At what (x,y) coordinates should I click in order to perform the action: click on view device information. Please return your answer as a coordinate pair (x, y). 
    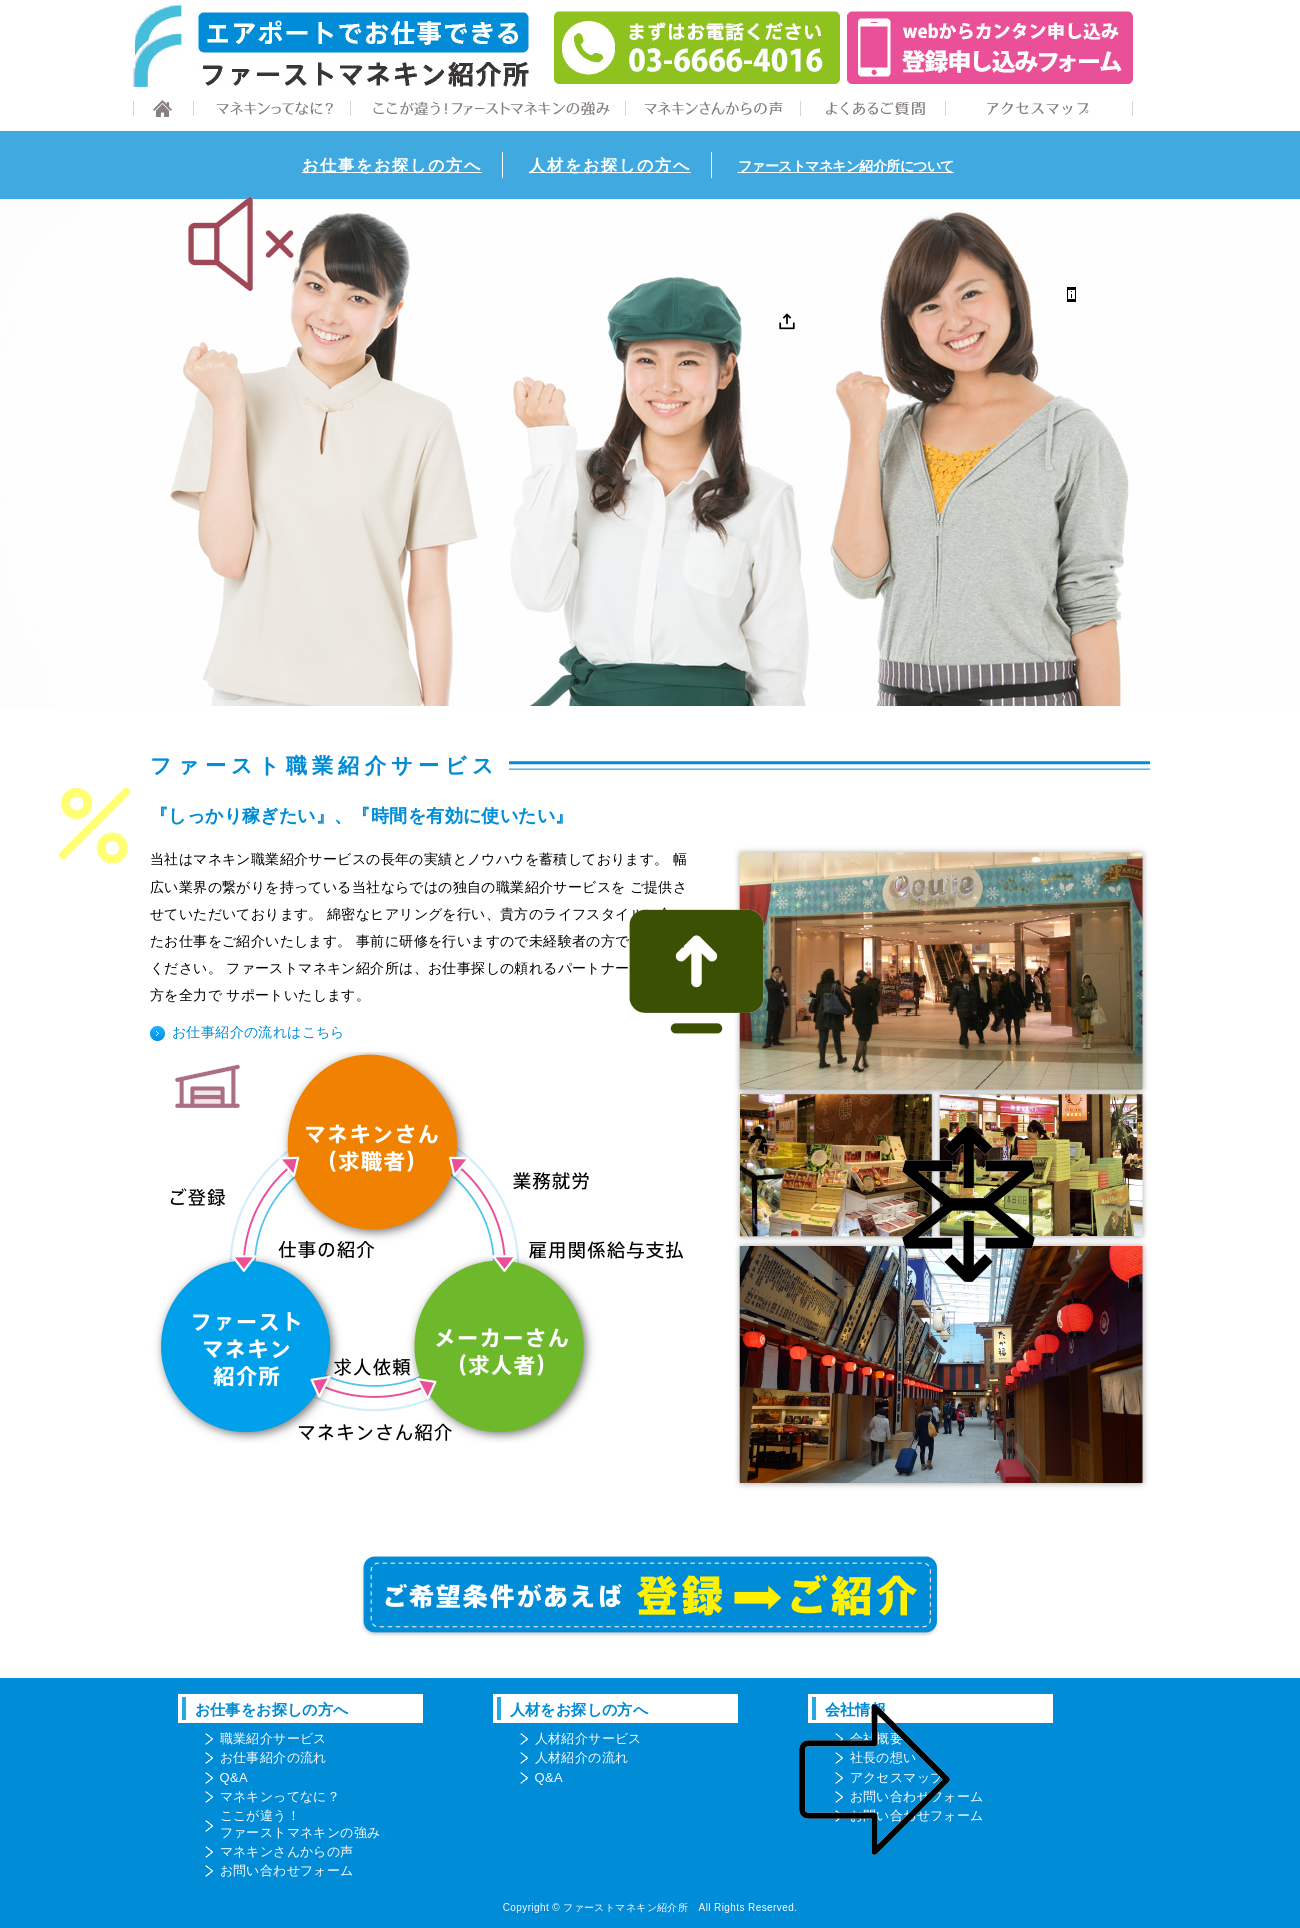
    Looking at the image, I should click on (1071, 294).